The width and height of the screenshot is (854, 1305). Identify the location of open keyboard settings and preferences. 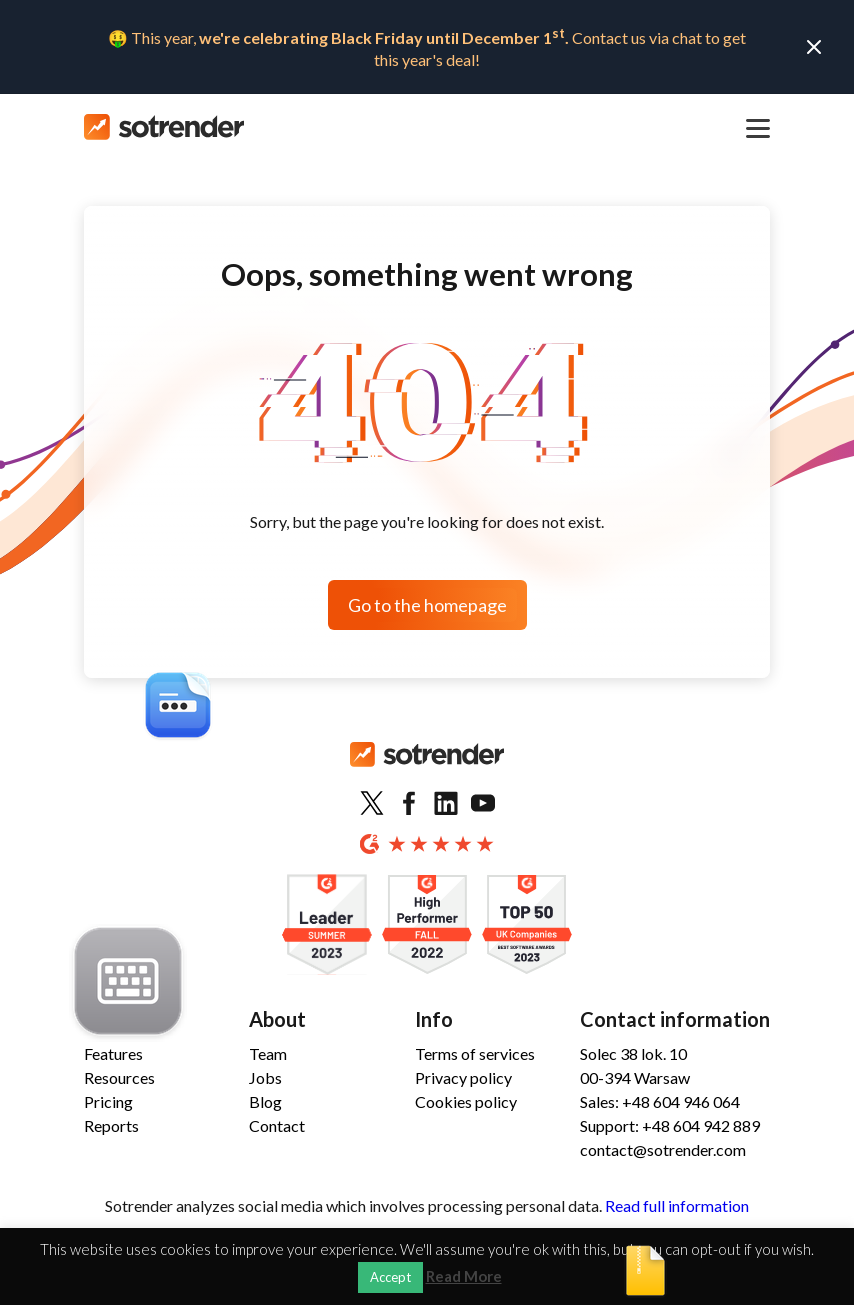
(128, 983).